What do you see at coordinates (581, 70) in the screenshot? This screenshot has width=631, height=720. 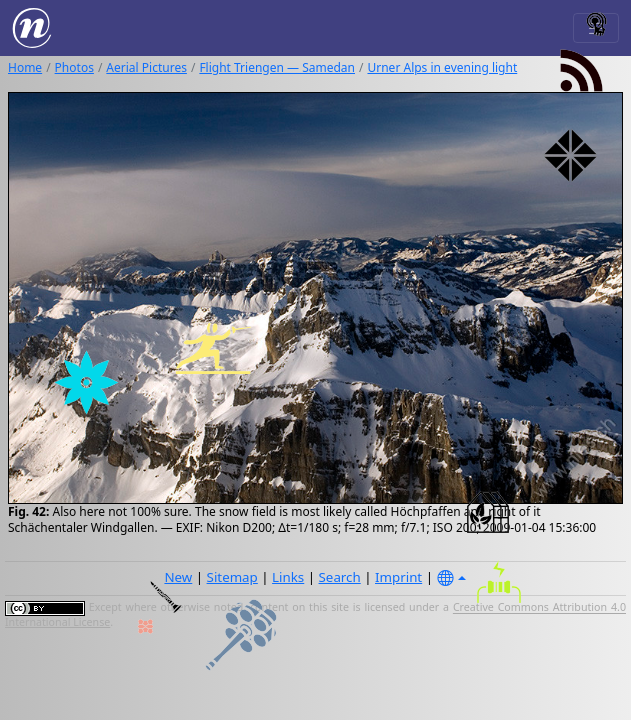 I see `subscribe to RSS feed` at bounding box center [581, 70].